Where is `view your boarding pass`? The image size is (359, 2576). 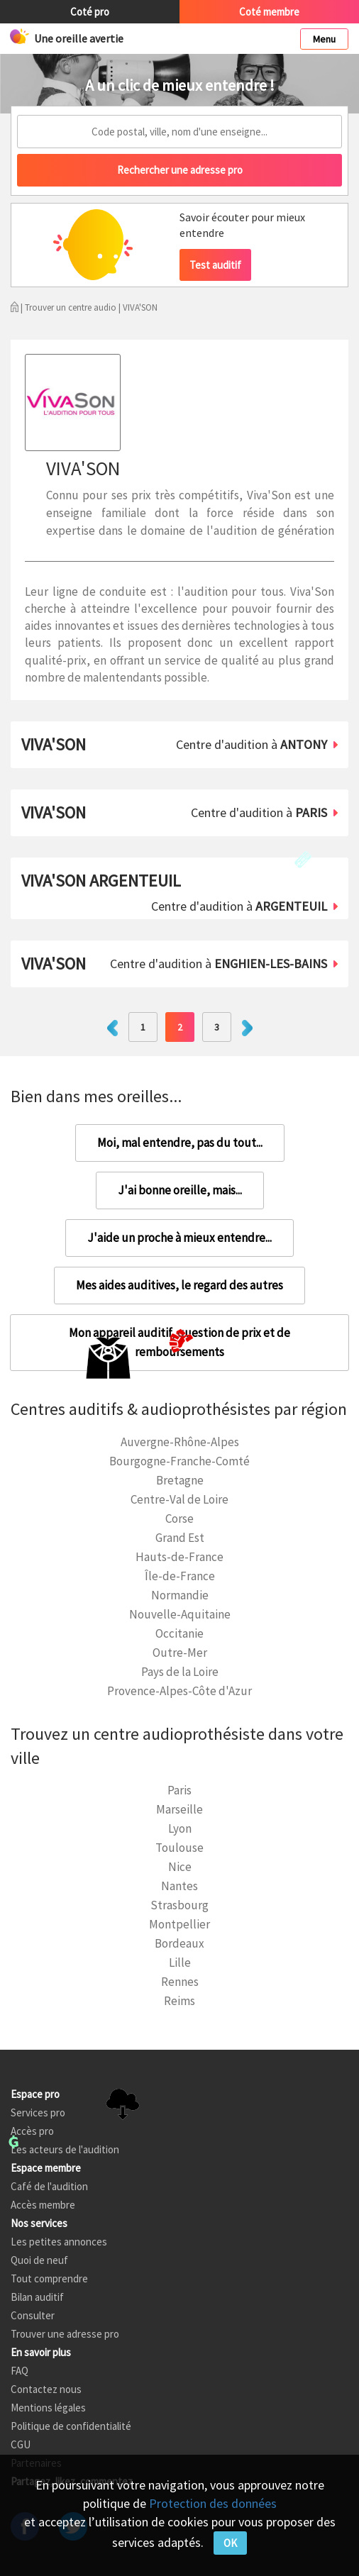
view your boarding pass is located at coordinates (303, 860).